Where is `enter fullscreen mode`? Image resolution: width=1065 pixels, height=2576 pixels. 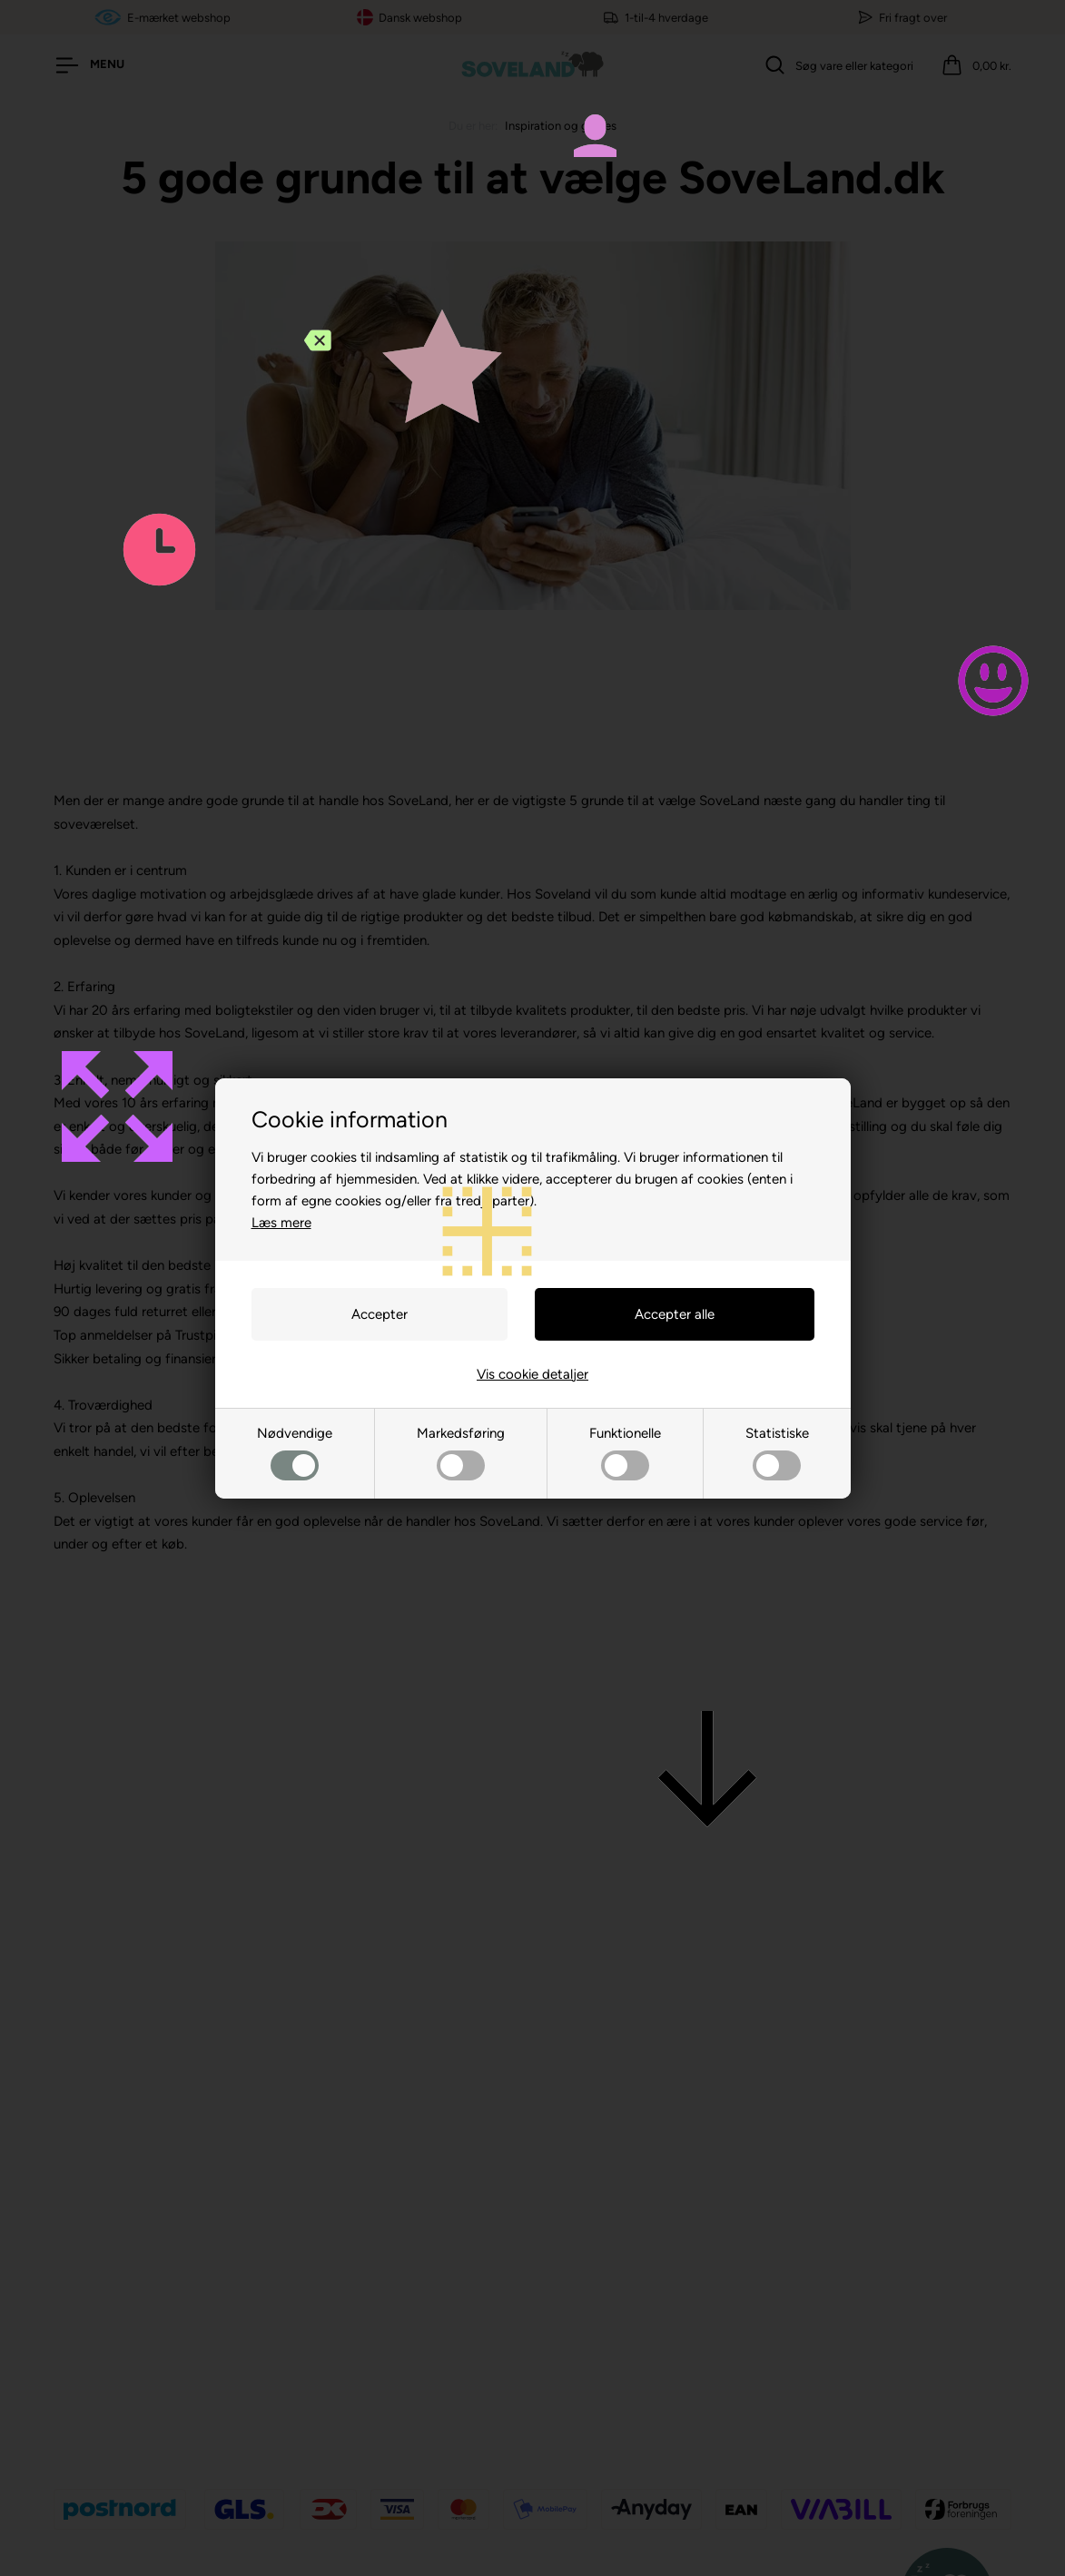 enter fullscreen mode is located at coordinates (117, 1106).